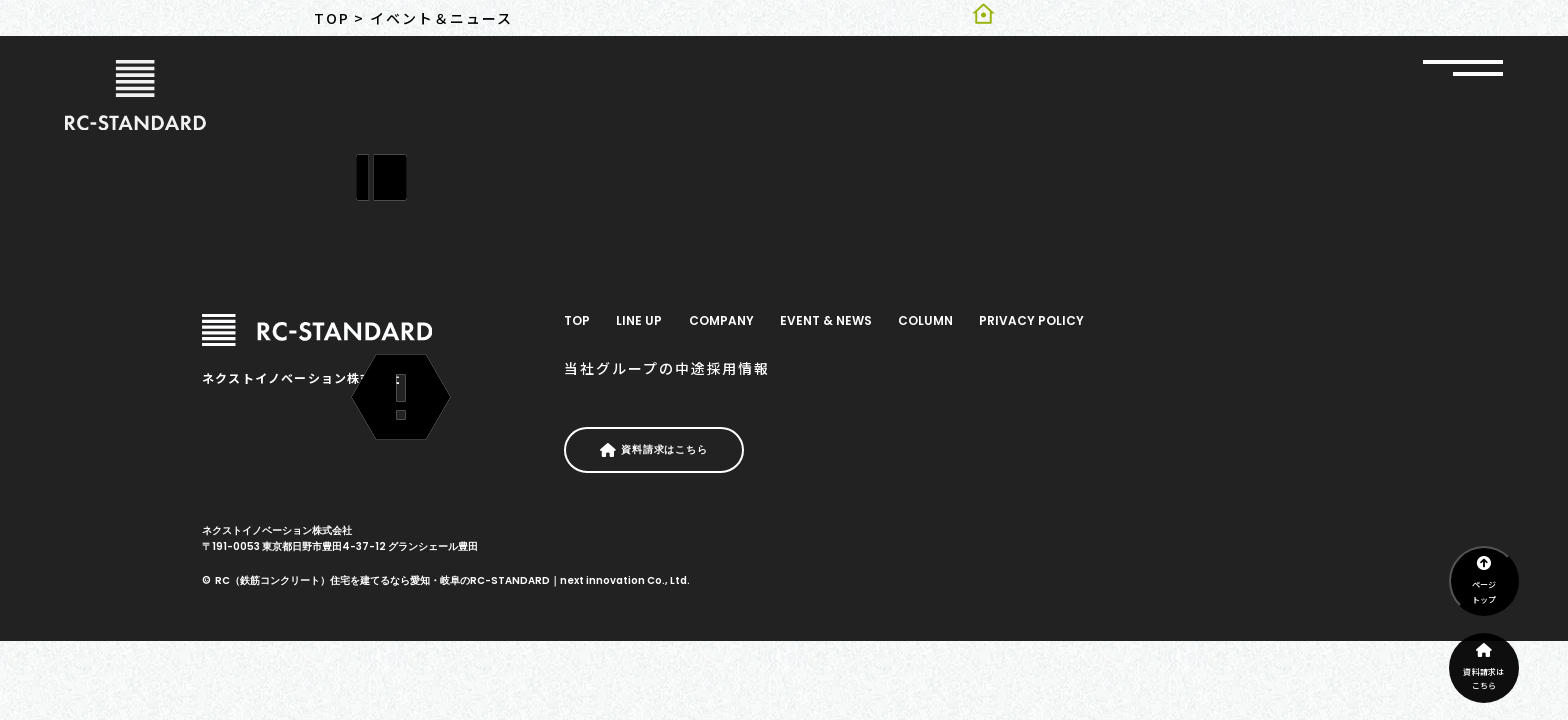 The image size is (1568, 720). I want to click on mark message as spam, so click(401, 397).